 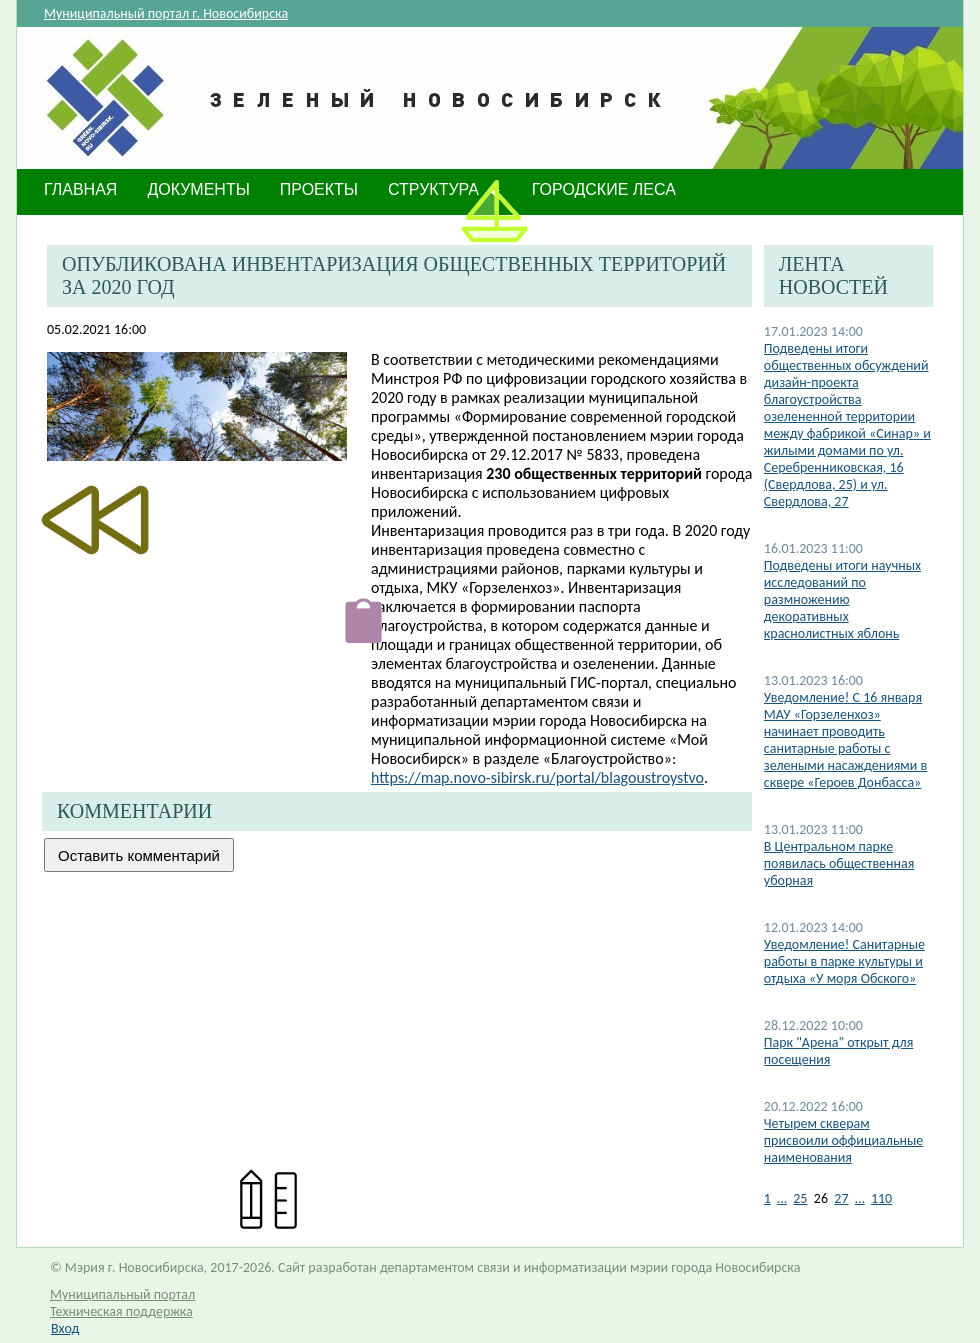 I want to click on access design or drawing tools, so click(x=268, y=1200).